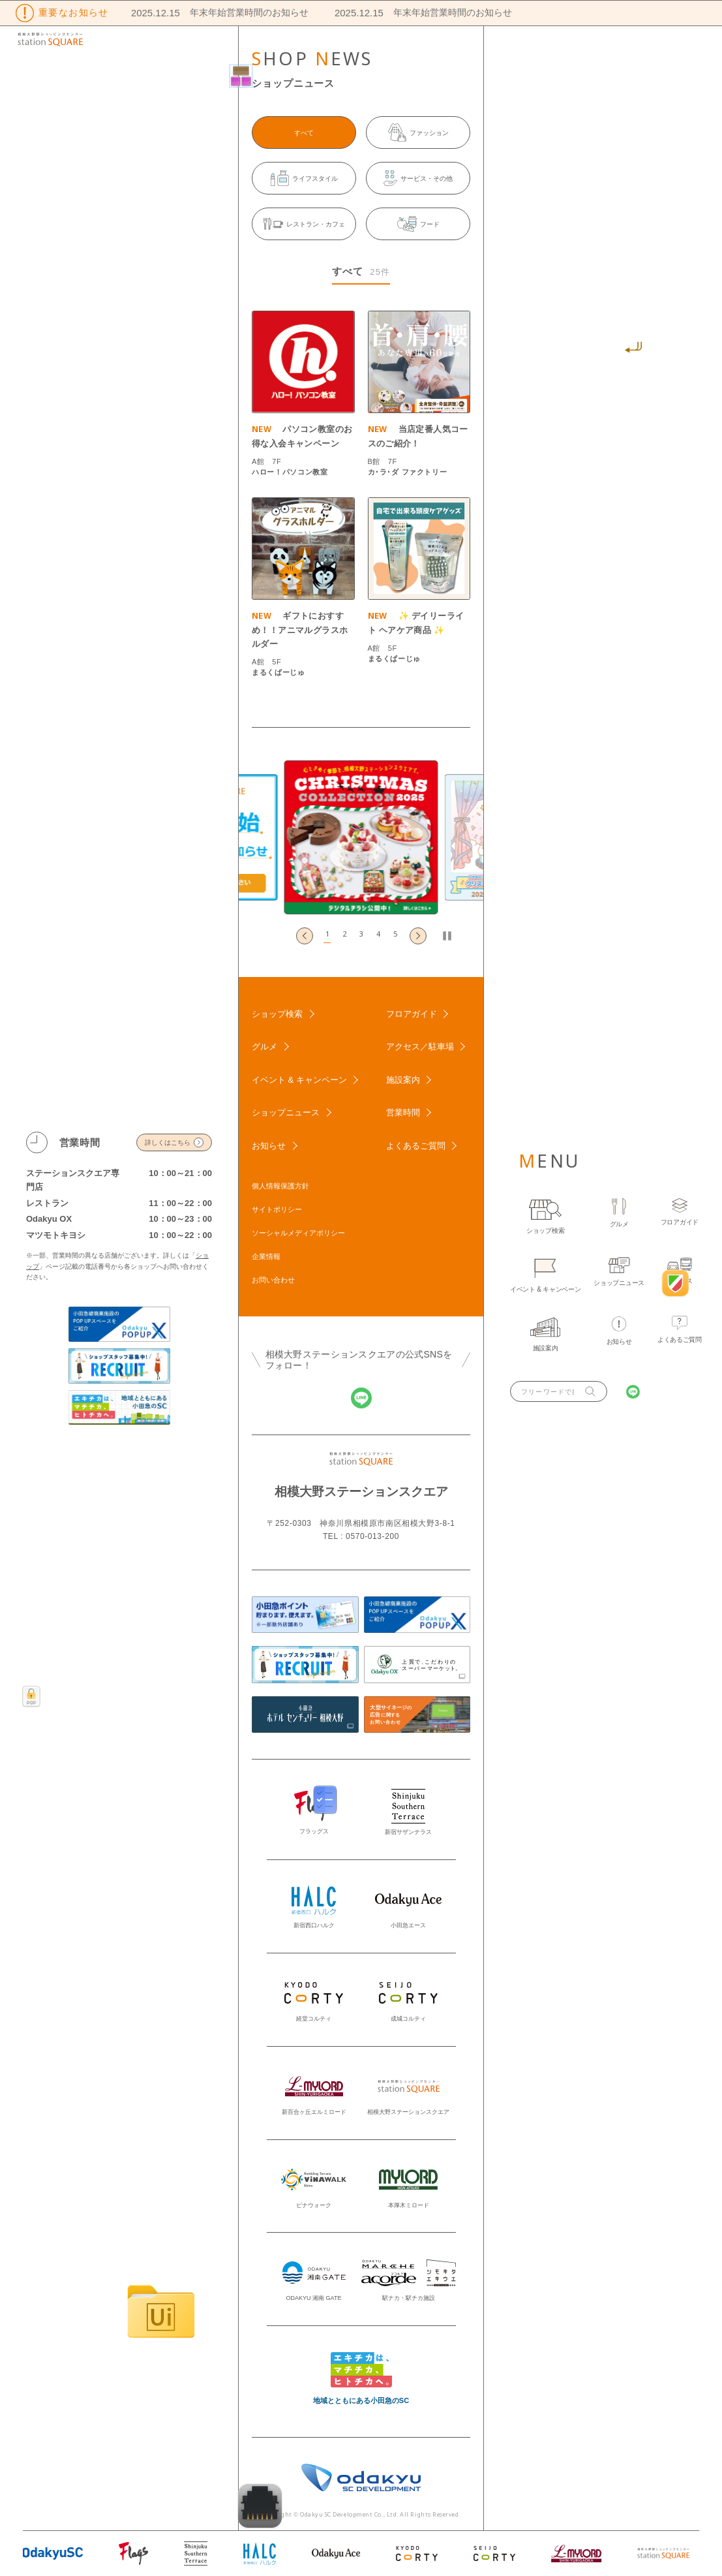  Describe the element at coordinates (675, 1283) in the screenshot. I see `open gufw firewall settings` at that location.